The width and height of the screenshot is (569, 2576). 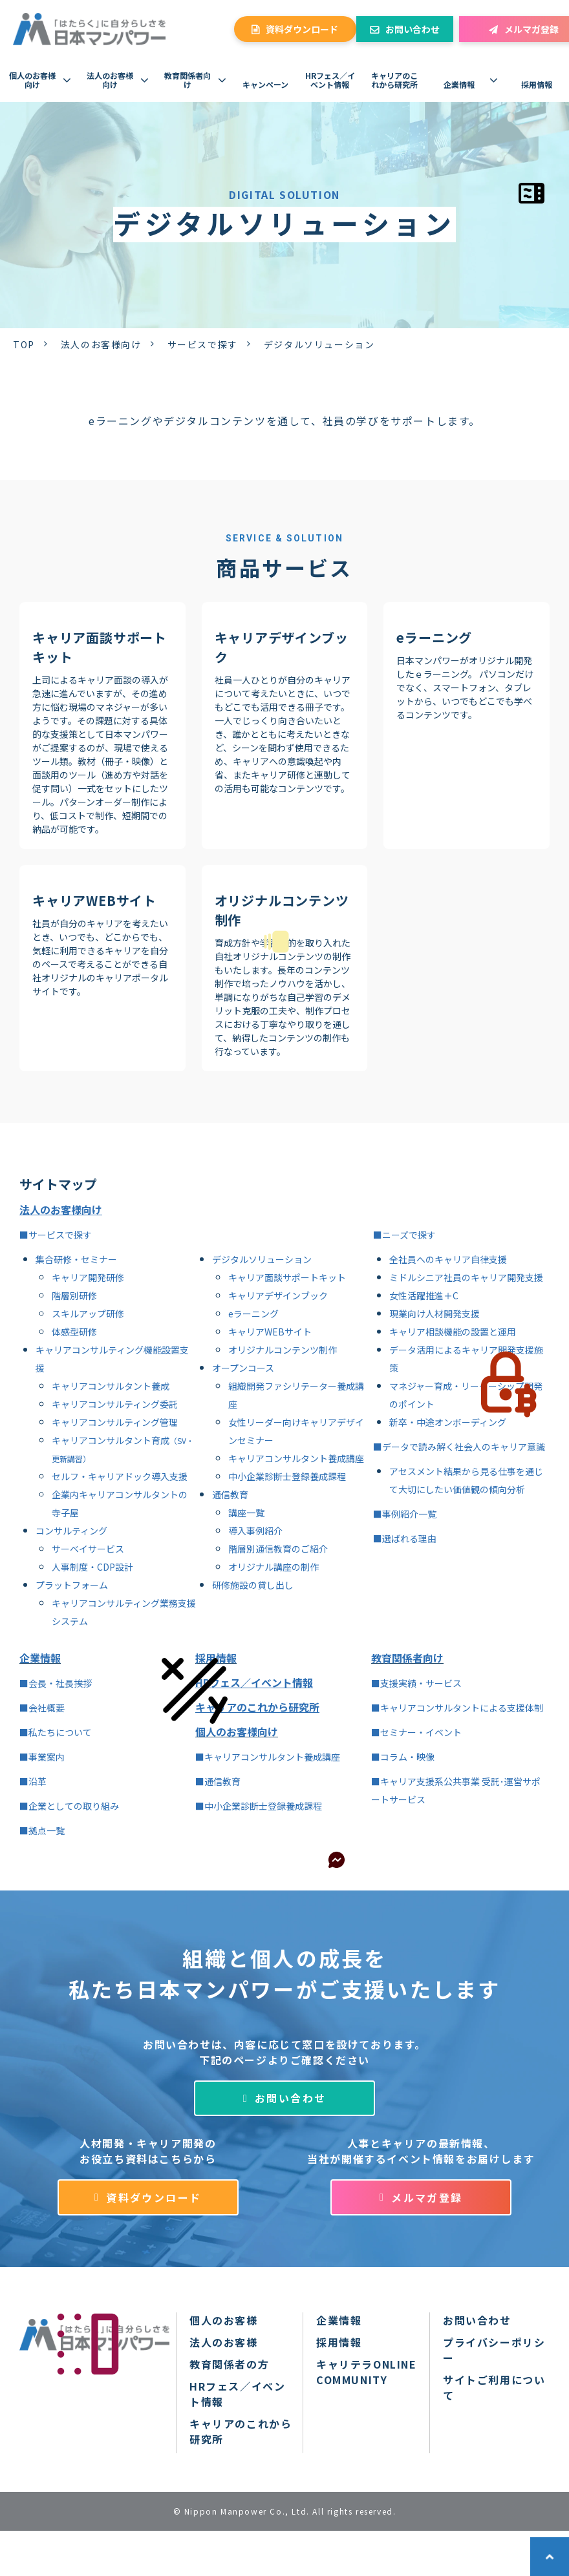 What do you see at coordinates (336, 1859) in the screenshot?
I see `open facebook messenger` at bounding box center [336, 1859].